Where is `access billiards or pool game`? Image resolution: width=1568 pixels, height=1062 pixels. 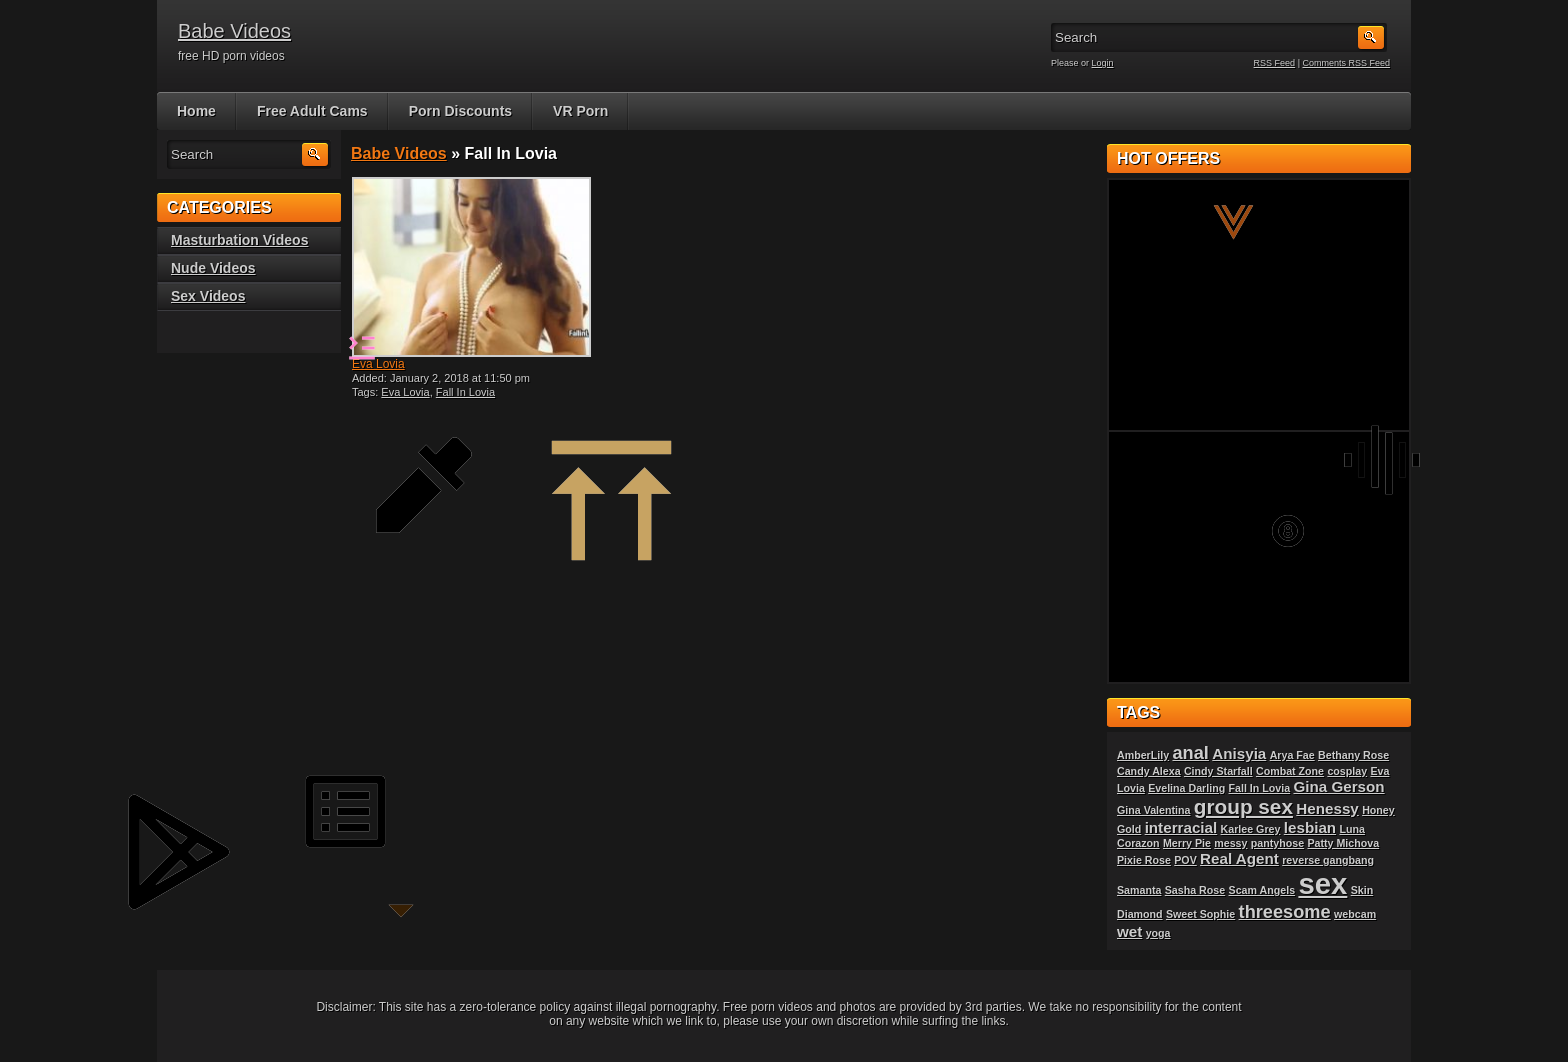 access billiards or pool game is located at coordinates (1288, 531).